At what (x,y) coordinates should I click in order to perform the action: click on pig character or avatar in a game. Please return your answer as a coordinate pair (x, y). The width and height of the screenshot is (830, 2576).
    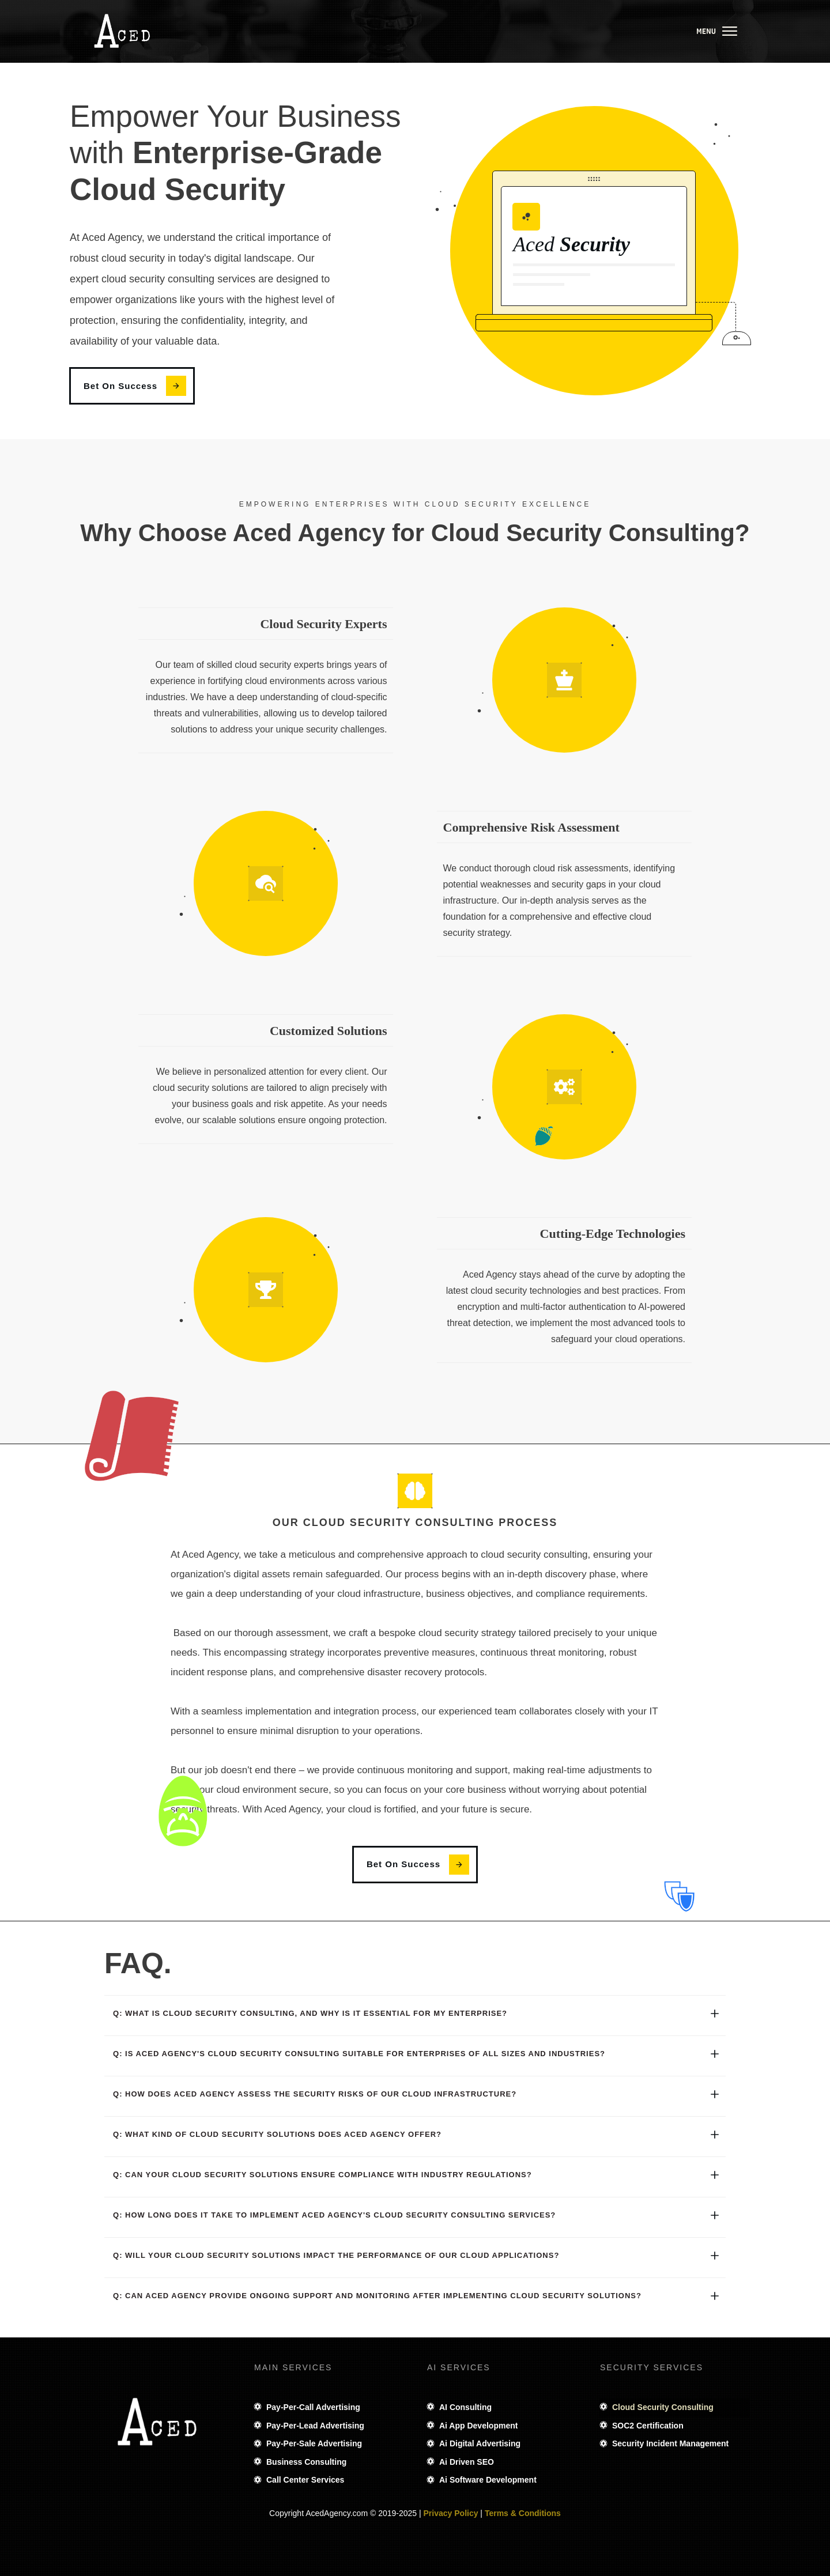
    Looking at the image, I should click on (184, 1811).